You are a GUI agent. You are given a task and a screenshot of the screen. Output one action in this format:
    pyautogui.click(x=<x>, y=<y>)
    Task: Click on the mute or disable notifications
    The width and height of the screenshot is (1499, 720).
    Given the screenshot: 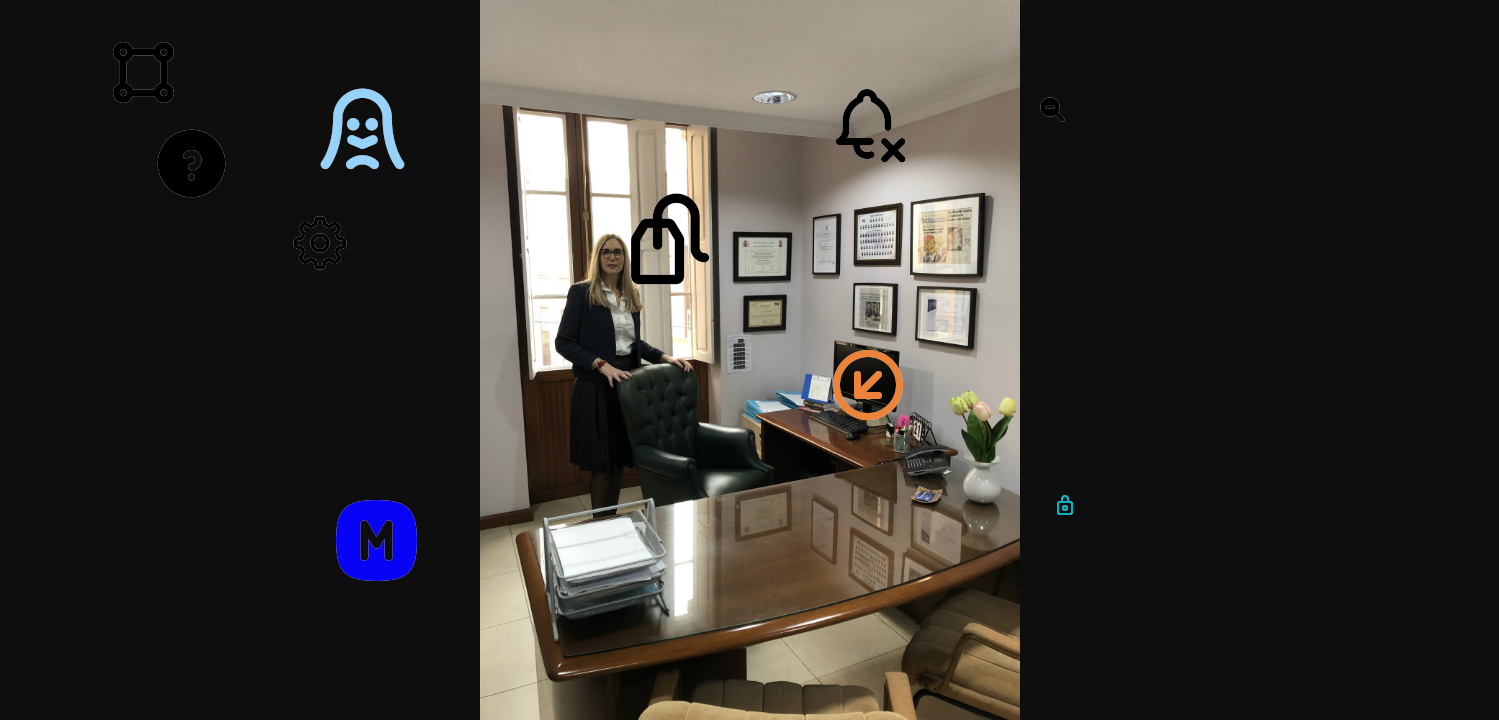 What is the action you would take?
    pyautogui.click(x=867, y=124)
    